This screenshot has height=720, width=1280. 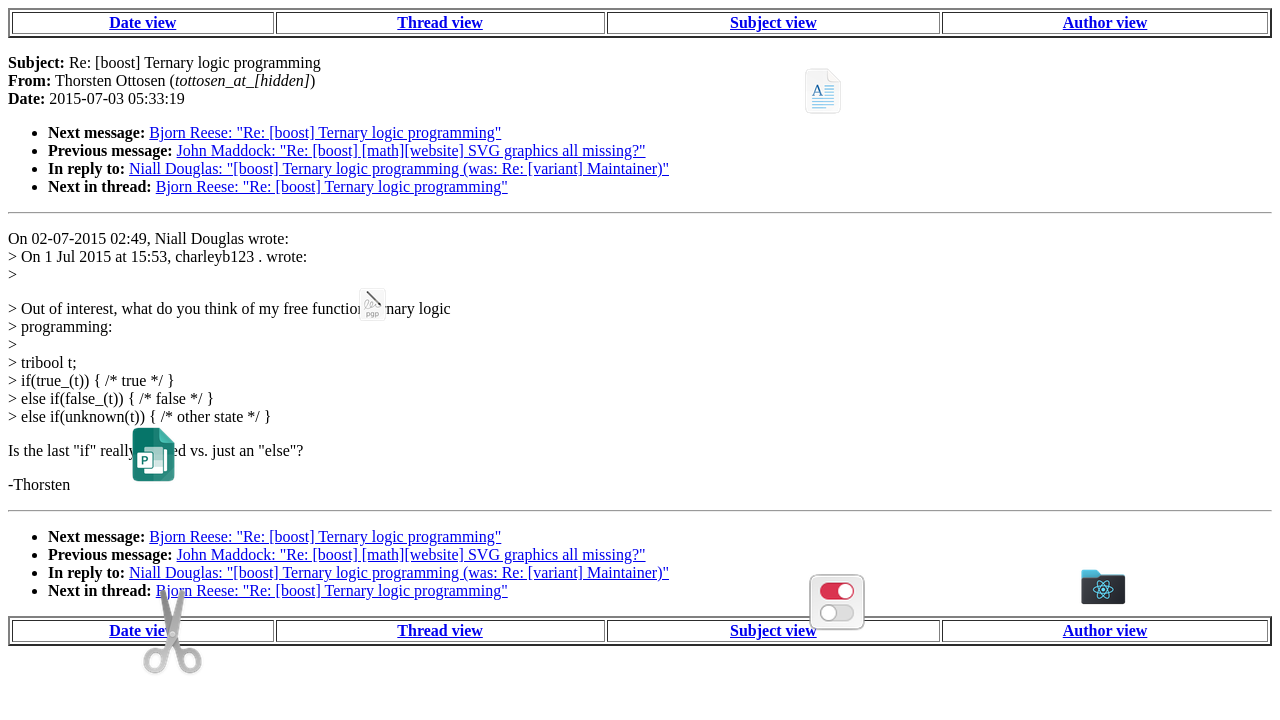 What do you see at coordinates (172, 631) in the screenshot?
I see `cut selected content to clipboard` at bounding box center [172, 631].